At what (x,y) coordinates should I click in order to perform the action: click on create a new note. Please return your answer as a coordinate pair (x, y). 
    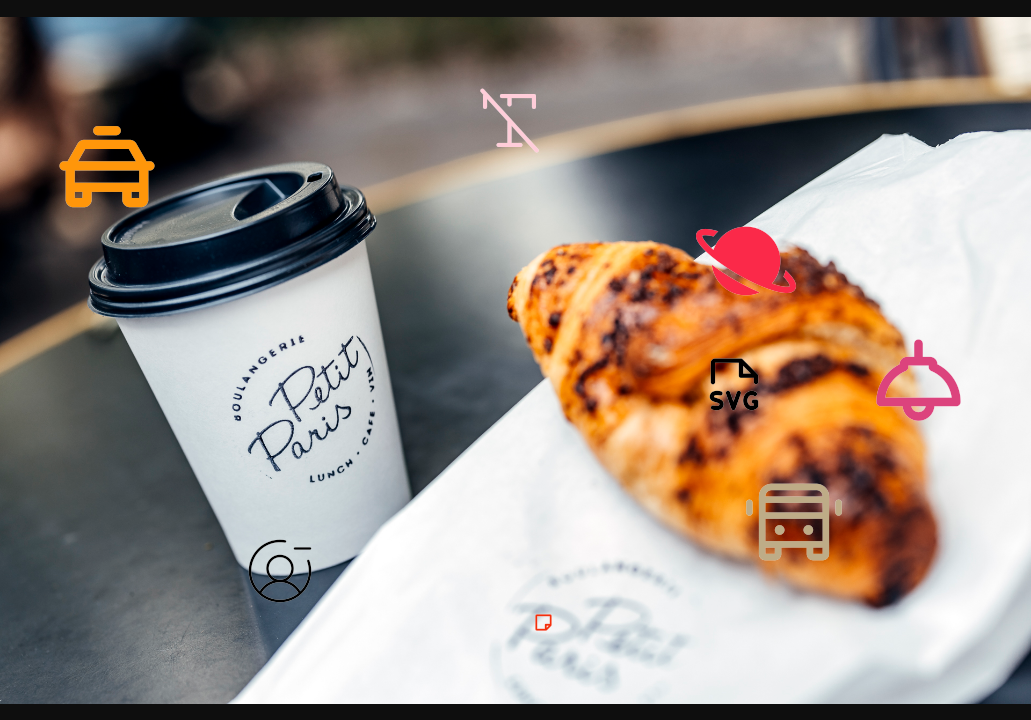
    Looking at the image, I should click on (543, 622).